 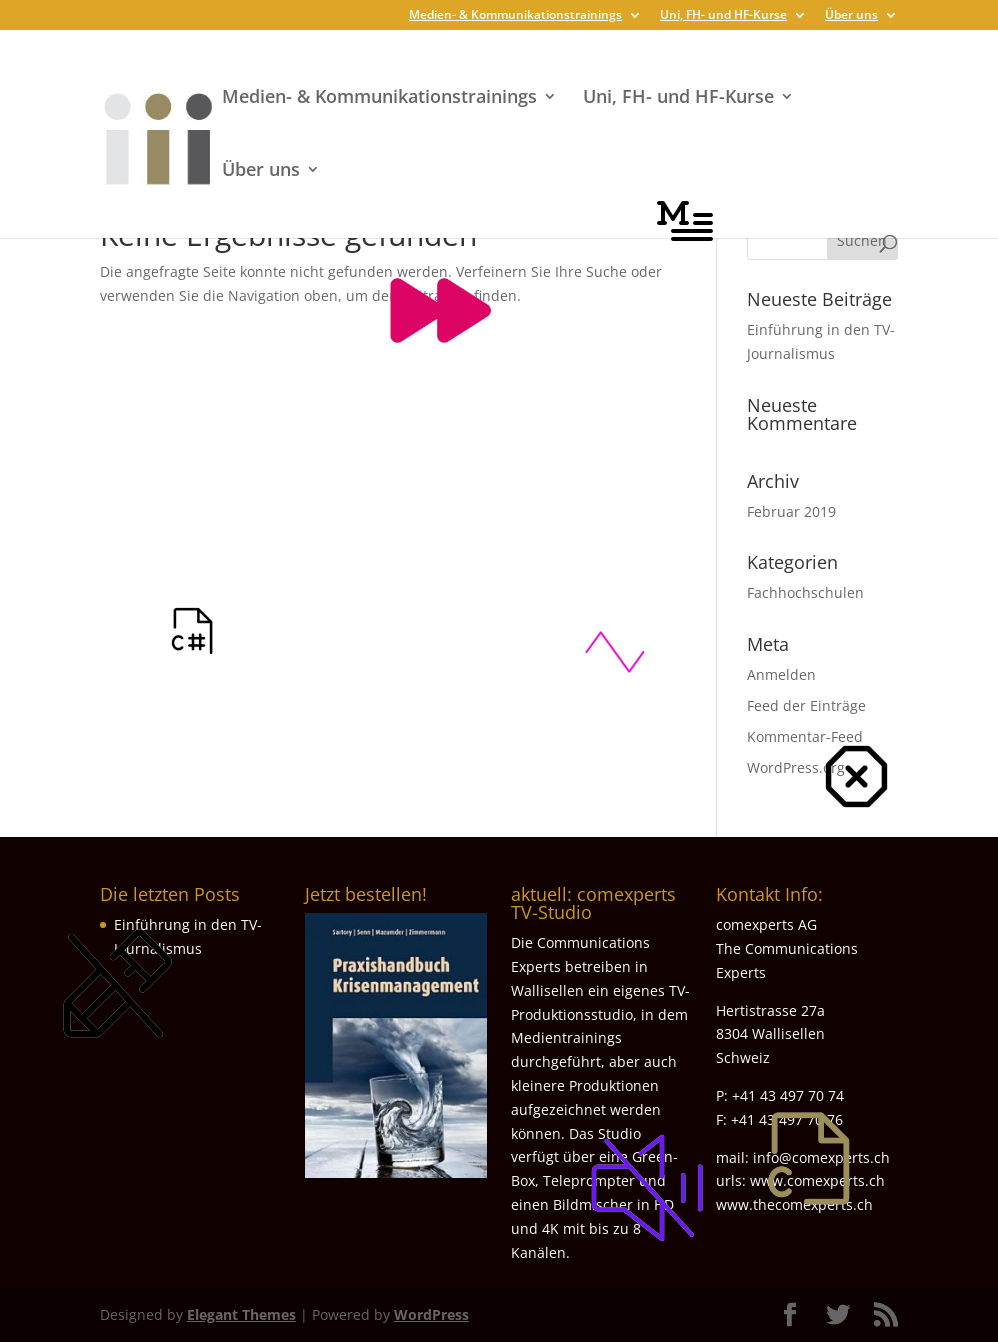 I want to click on mute audio or sound, so click(x=645, y=1188).